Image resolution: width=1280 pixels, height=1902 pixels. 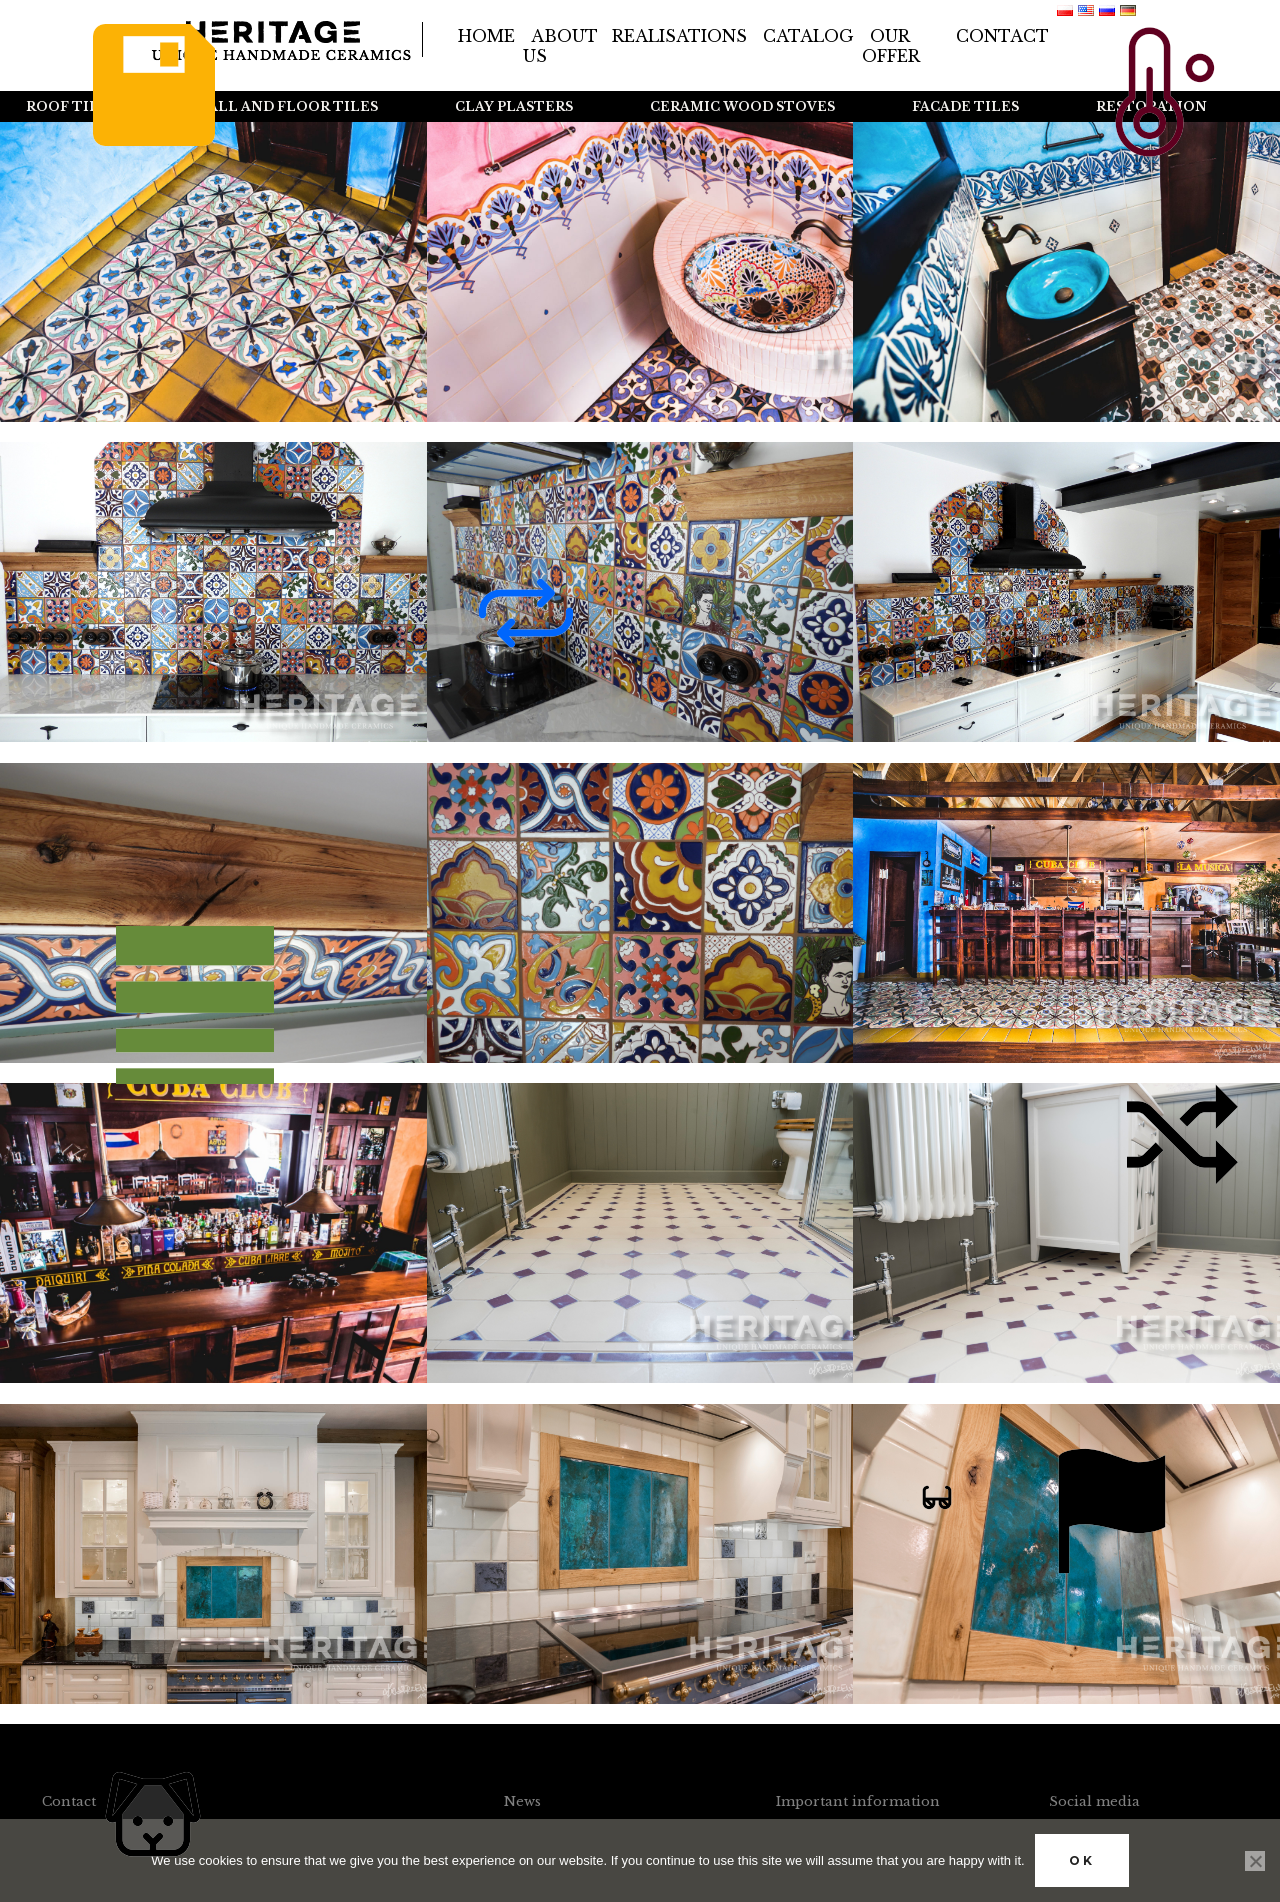 I want to click on shuffle playlist or queue order, so click(x=1182, y=1134).